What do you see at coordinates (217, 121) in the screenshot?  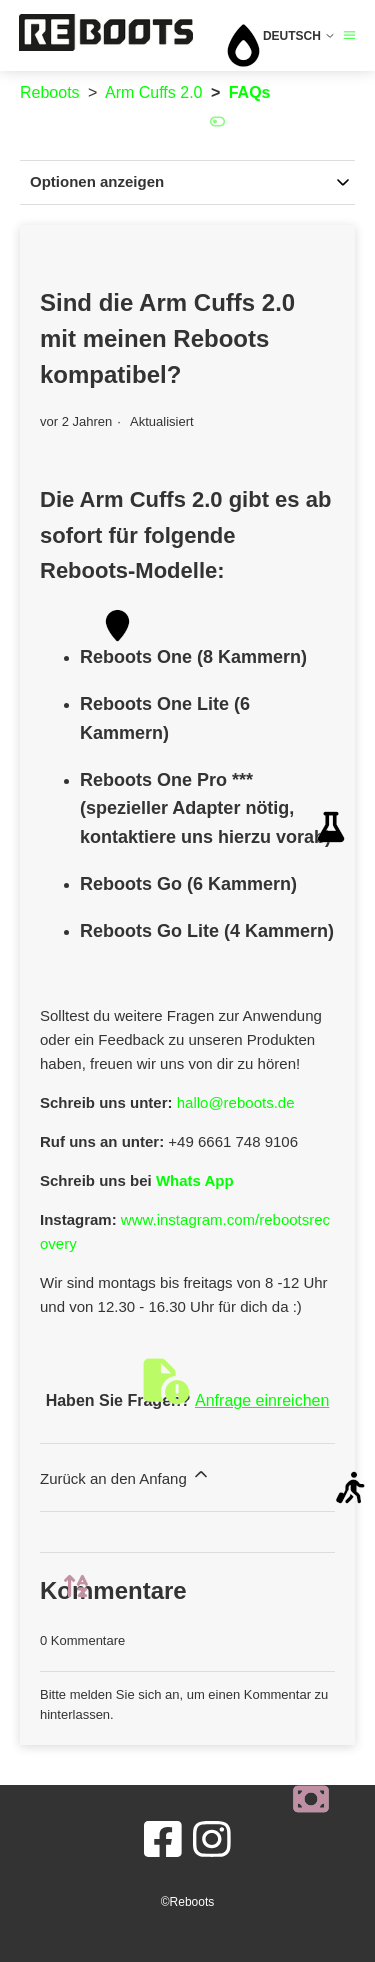 I see `toggle a setting off` at bounding box center [217, 121].